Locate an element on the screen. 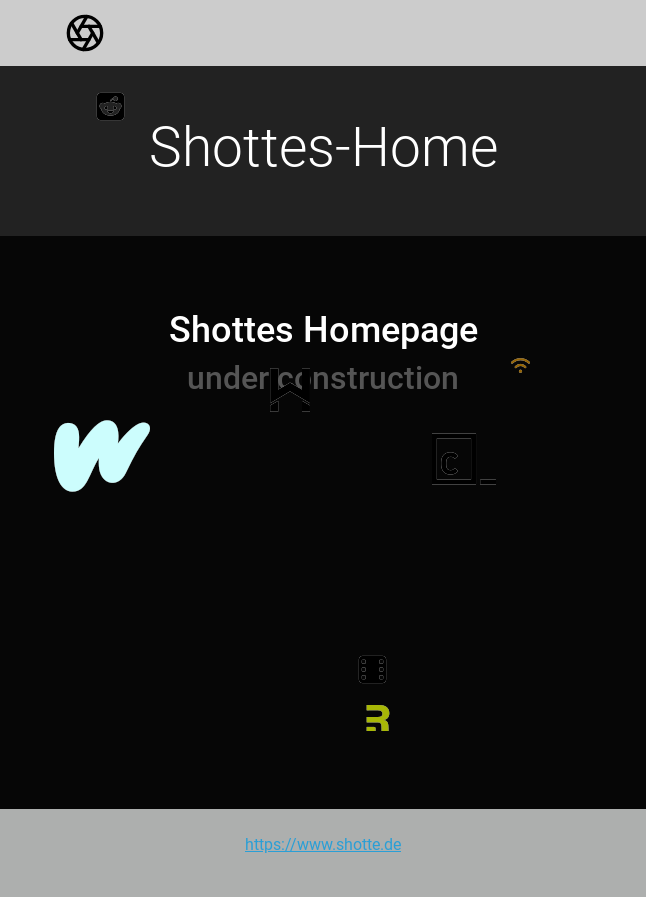  indicates strong wifi connection is located at coordinates (520, 365).